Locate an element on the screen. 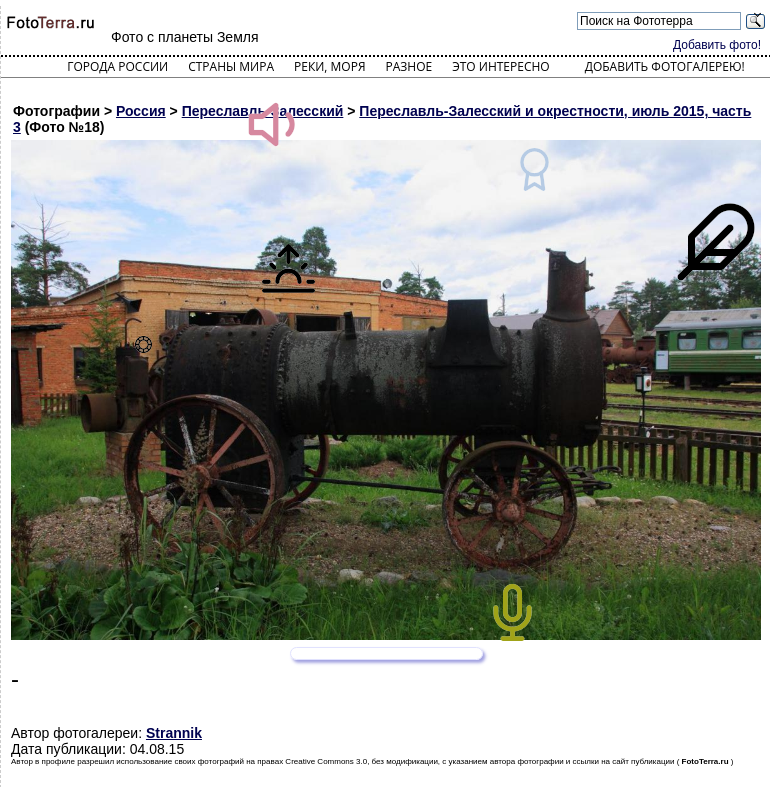 The width and height of the screenshot is (770, 787). access casino or gambling games is located at coordinates (143, 344).